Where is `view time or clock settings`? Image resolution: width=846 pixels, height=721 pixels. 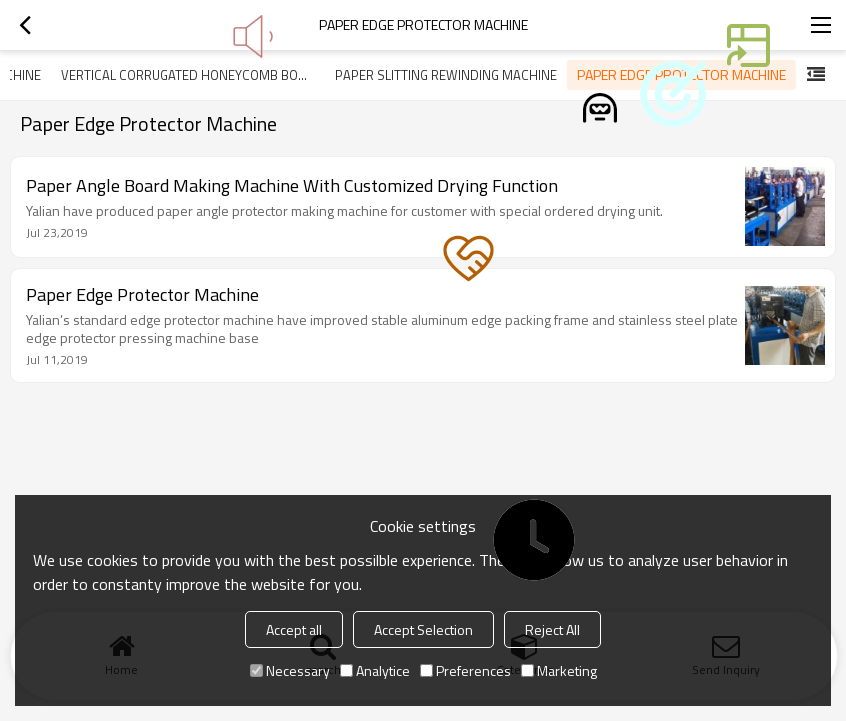
view time or clock settings is located at coordinates (534, 540).